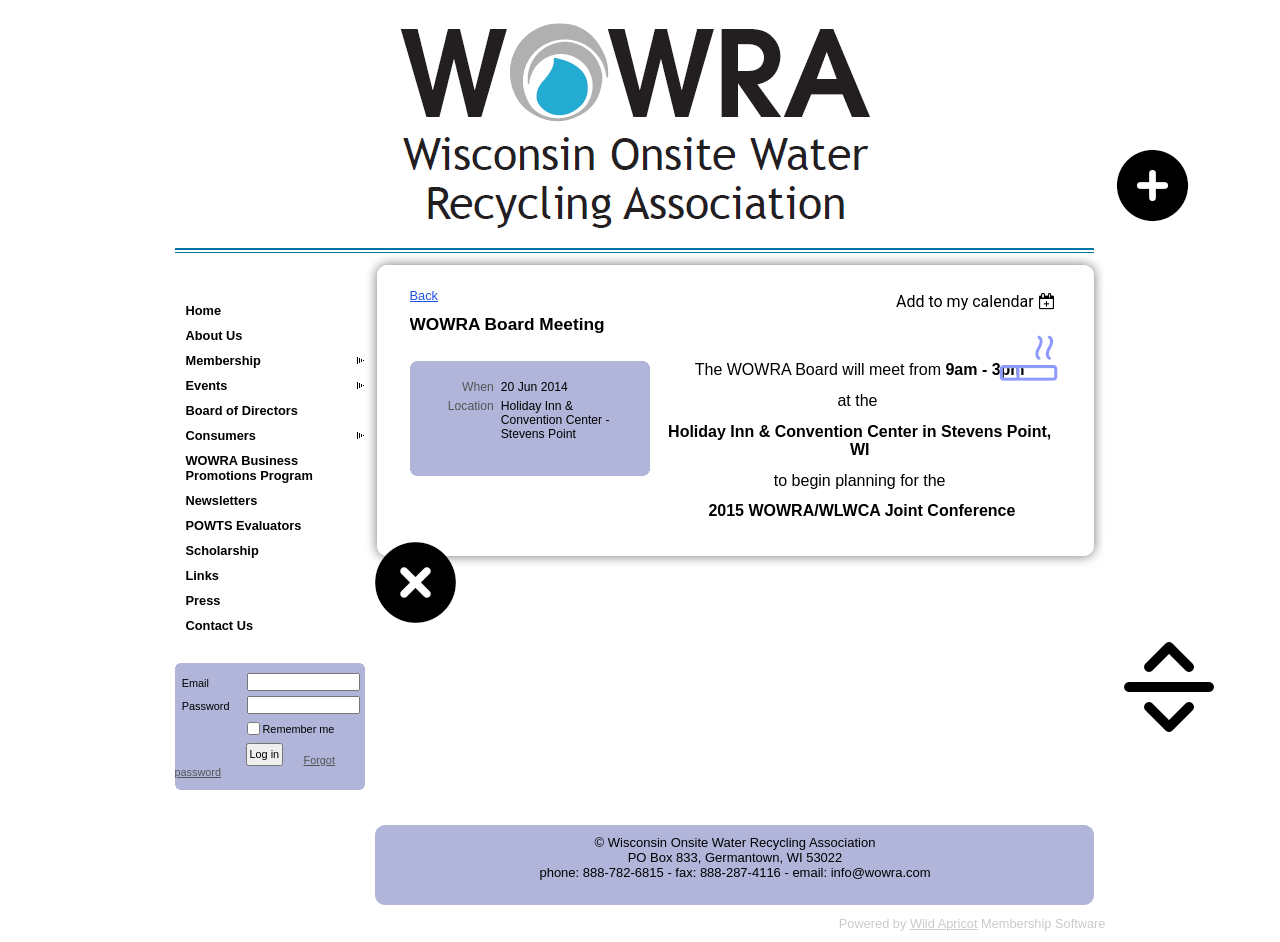 The height and width of the screenshot is (942, 1280). Describe the element at coordinates (1169, 687) in the screenshot. I see `insert a horizontal divider between content sections` at that location.